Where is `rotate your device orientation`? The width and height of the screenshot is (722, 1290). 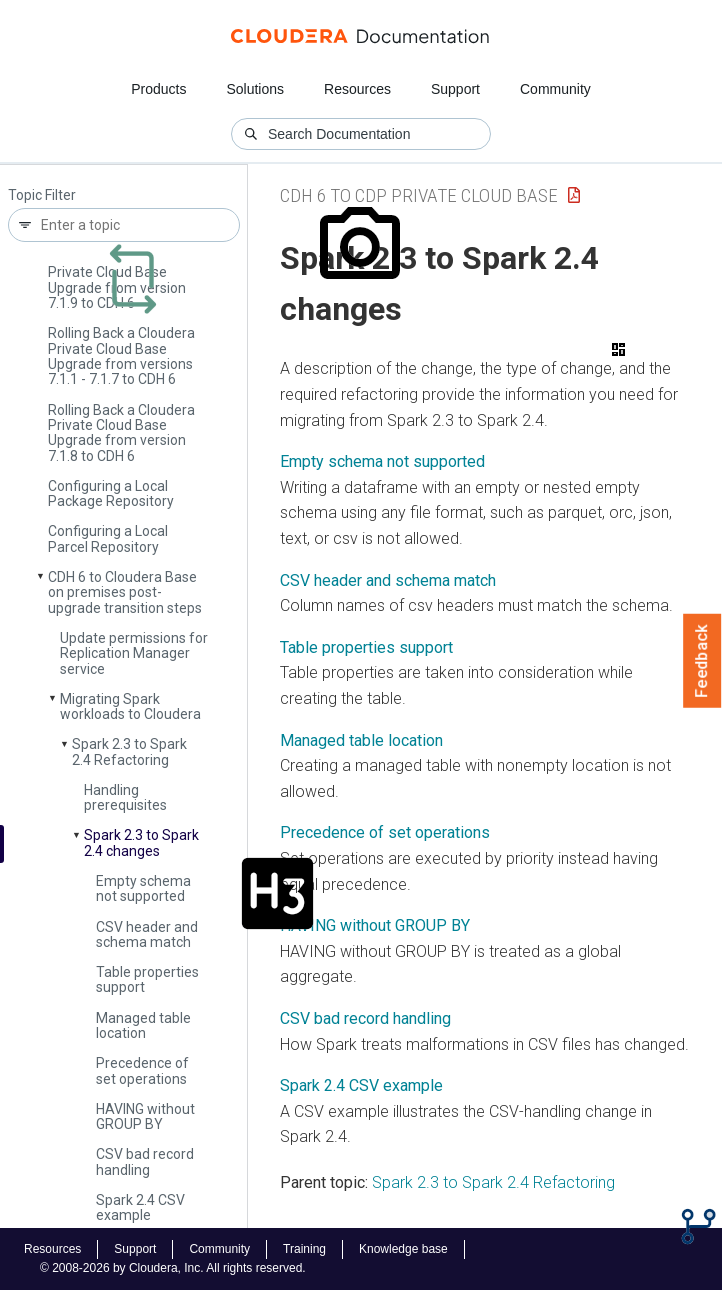 rotate your device orientation is located at coordinates (133, 279).